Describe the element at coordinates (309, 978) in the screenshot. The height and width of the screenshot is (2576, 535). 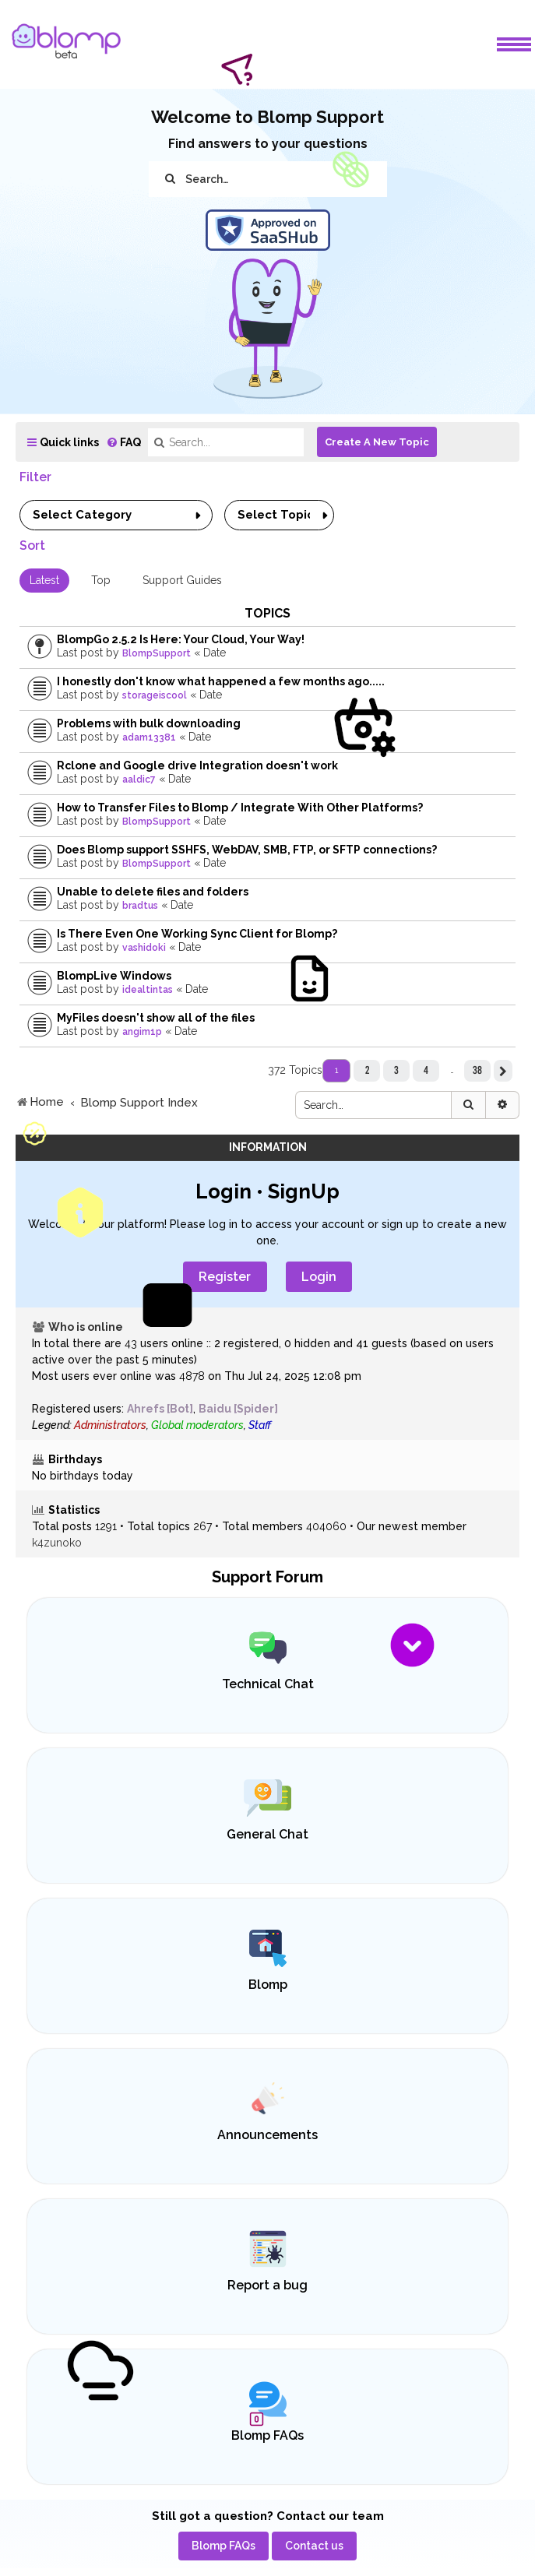
I see `view a friendly or positive document` at that location.